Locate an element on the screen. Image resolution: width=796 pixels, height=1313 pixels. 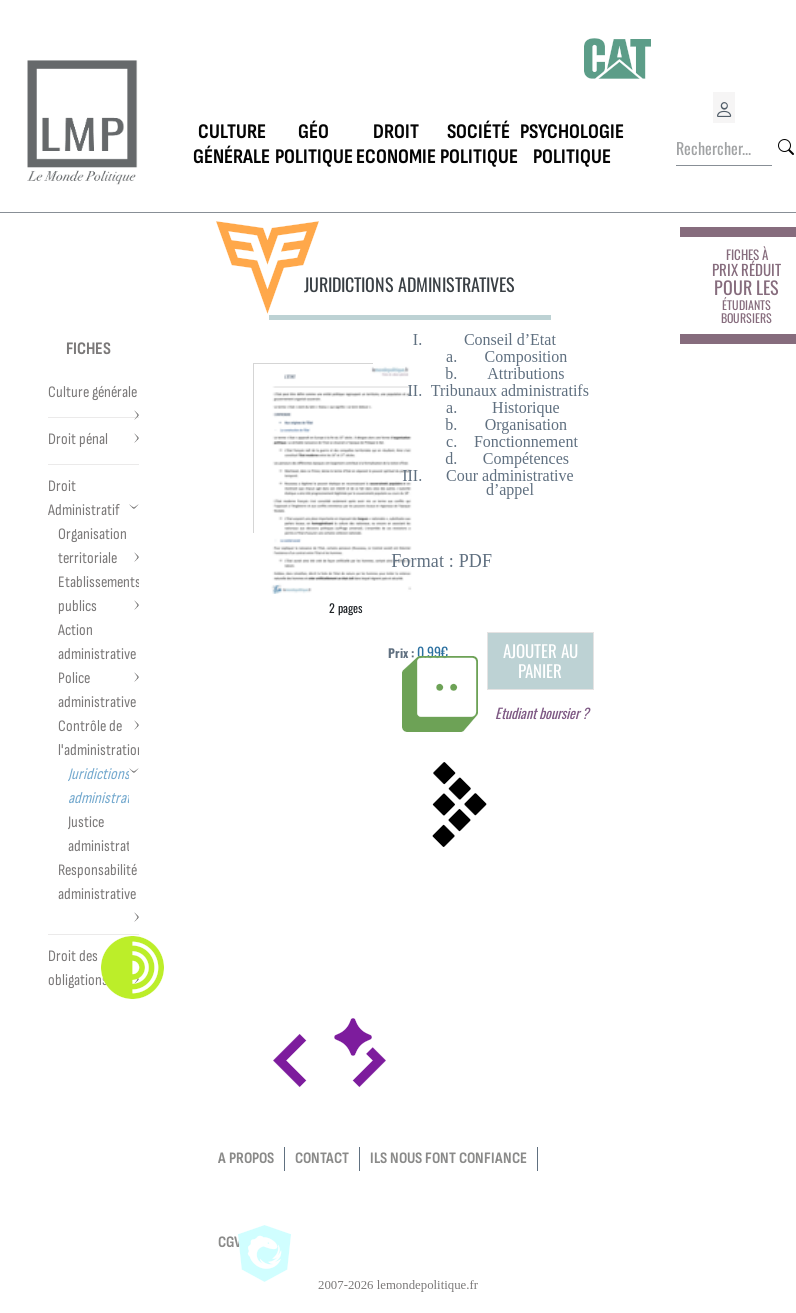
caterpillar inc. company logo is located at coordinates (617, 58).